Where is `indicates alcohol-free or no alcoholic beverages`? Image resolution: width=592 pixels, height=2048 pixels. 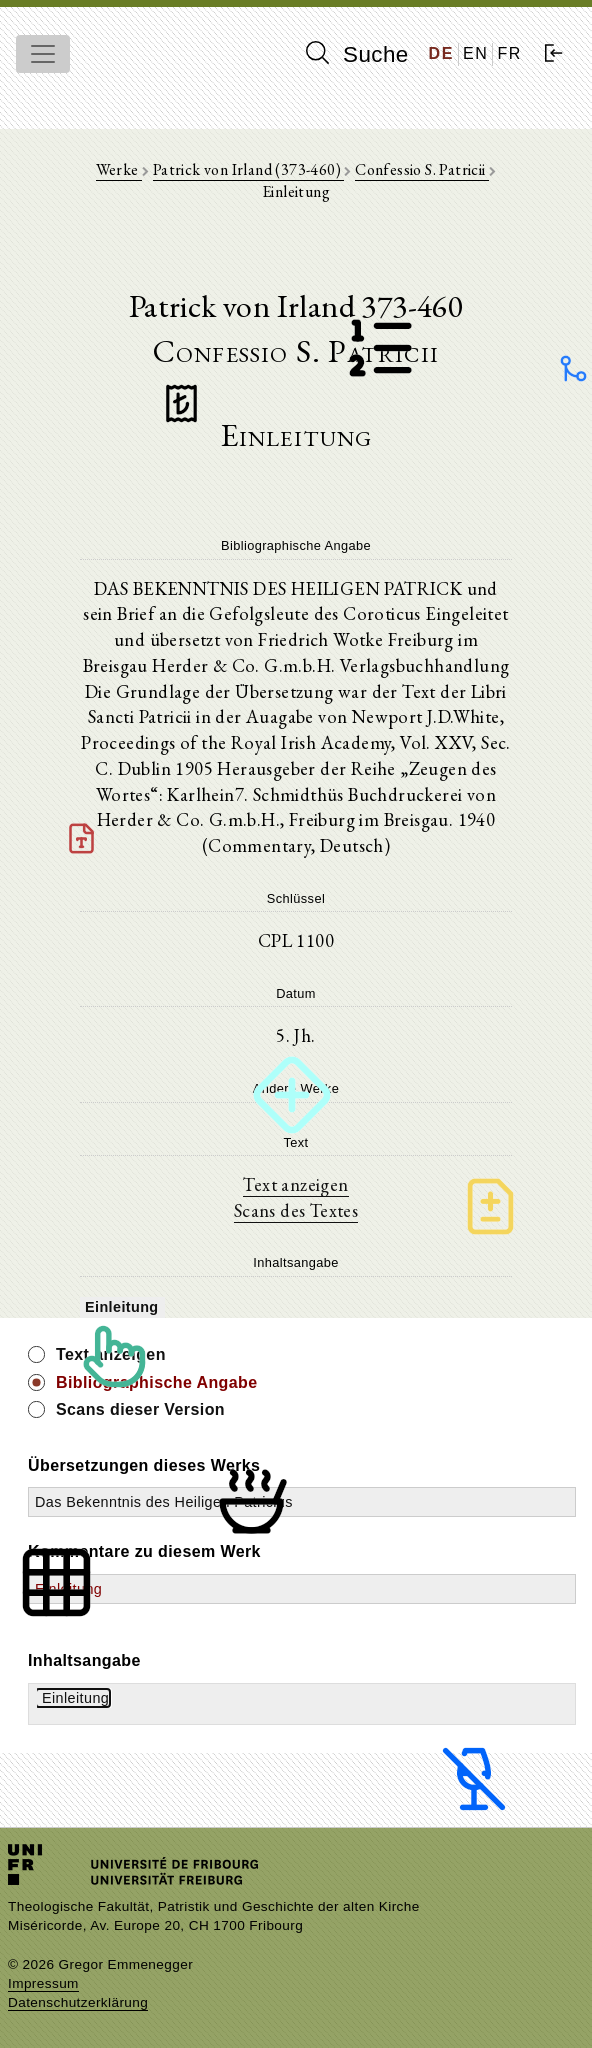
indicates alcohol-free or no alcoholic beverages is located at coordinates (474, 1779).